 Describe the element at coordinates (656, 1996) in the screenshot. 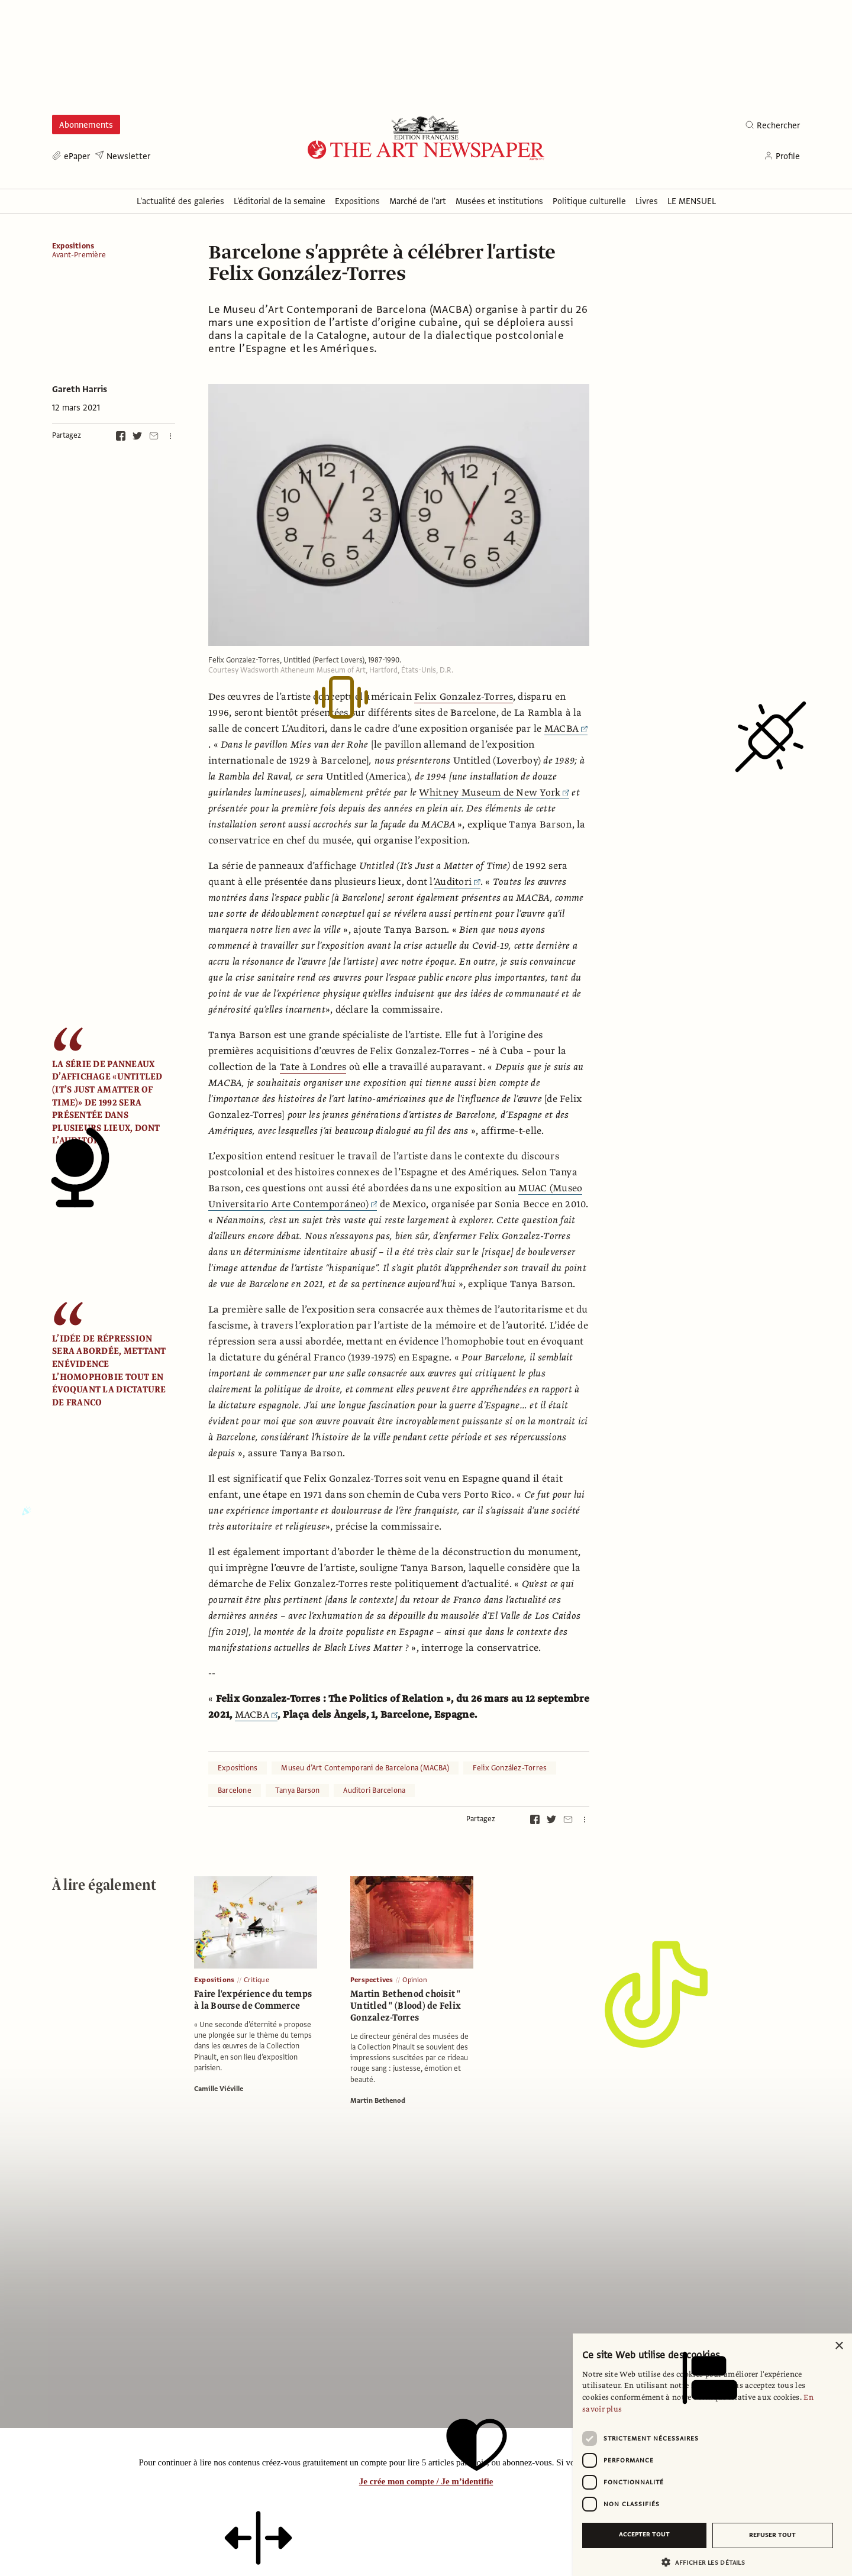

I see `open TikTok app` at that location.